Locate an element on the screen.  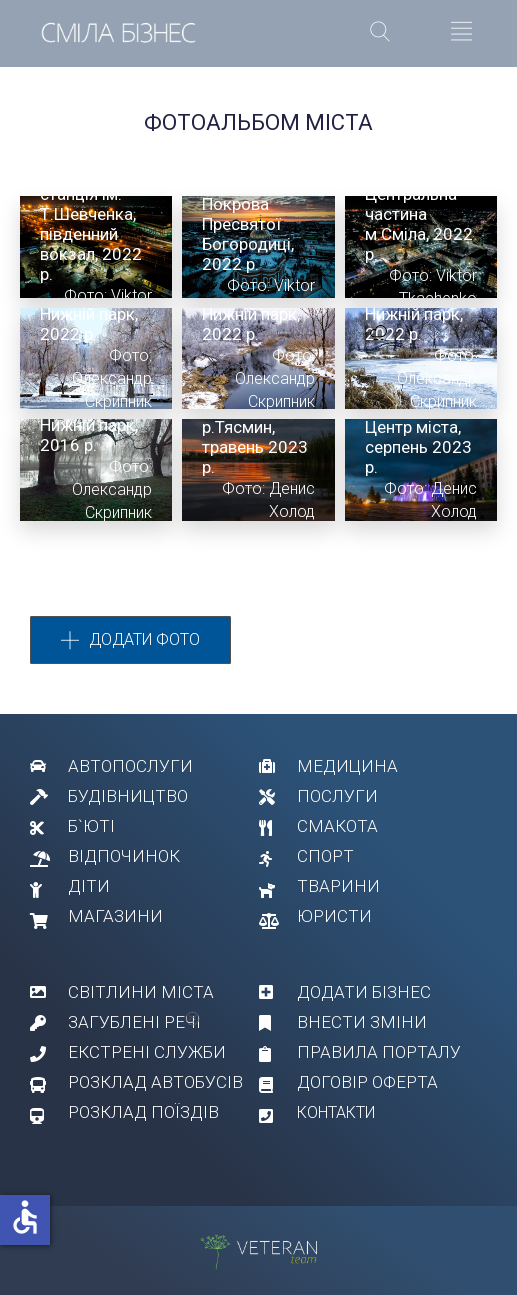
react to a message with anger is located at coordinates (192, 1018).